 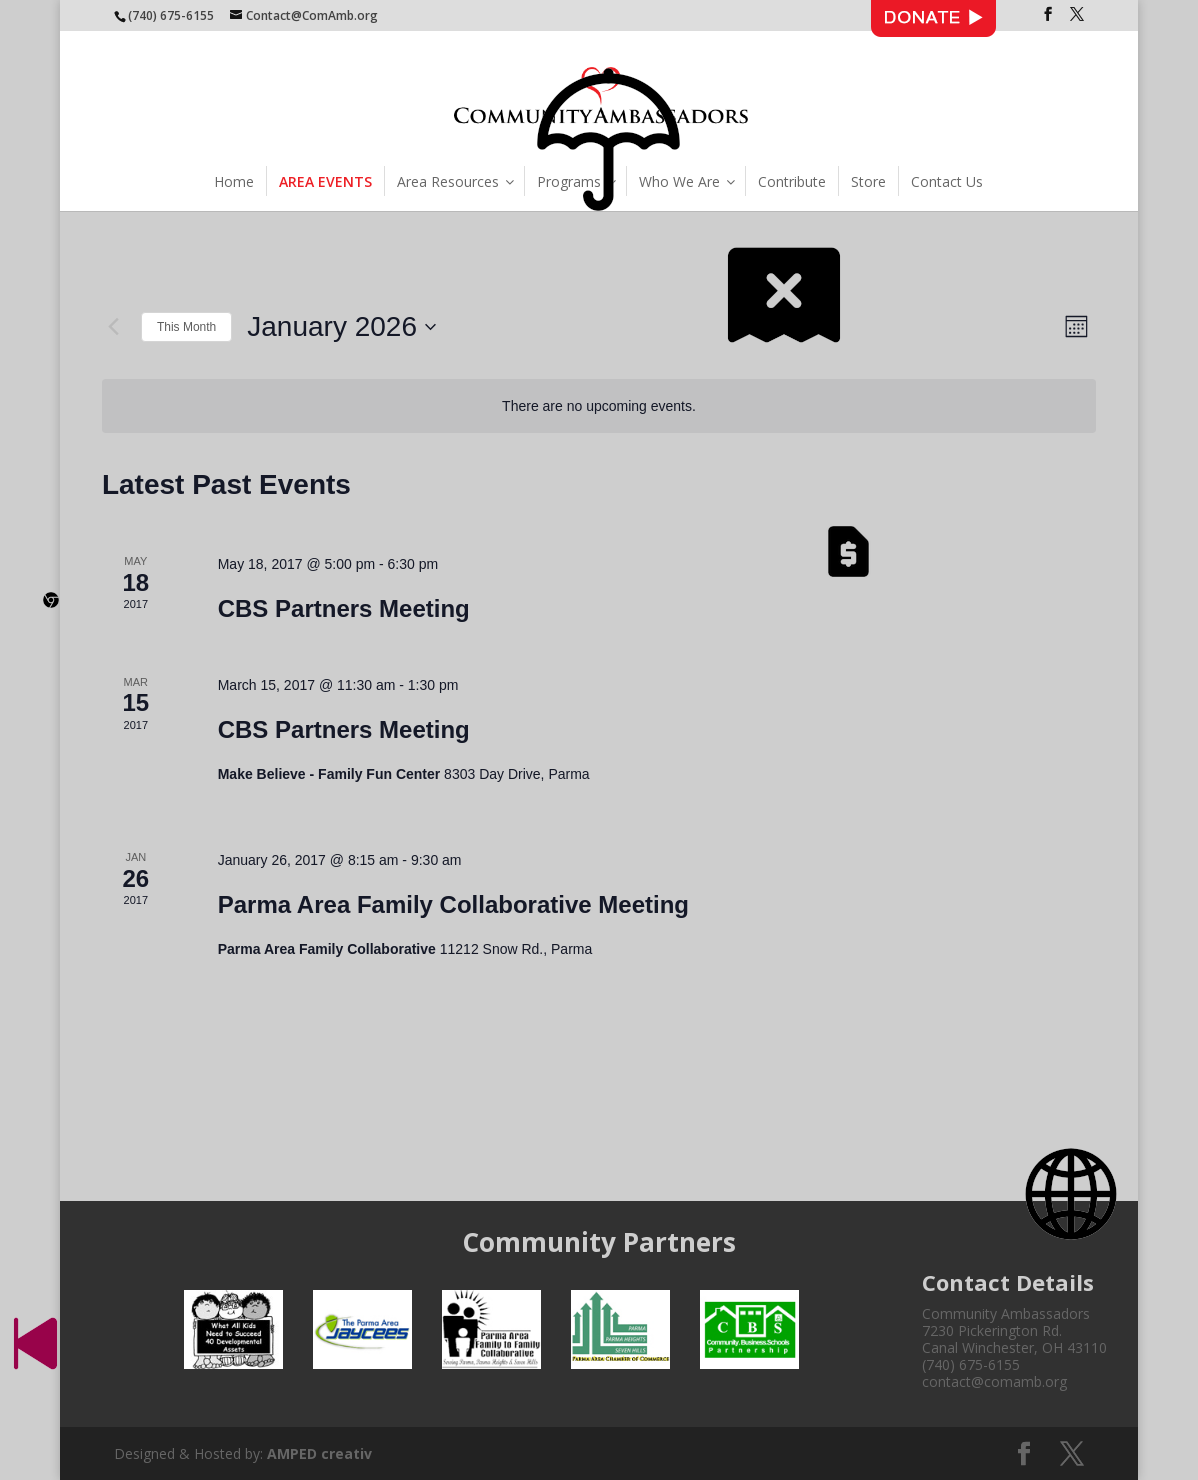 I want to click on view weather protection or rain forecast, so click(x=608, y=139).